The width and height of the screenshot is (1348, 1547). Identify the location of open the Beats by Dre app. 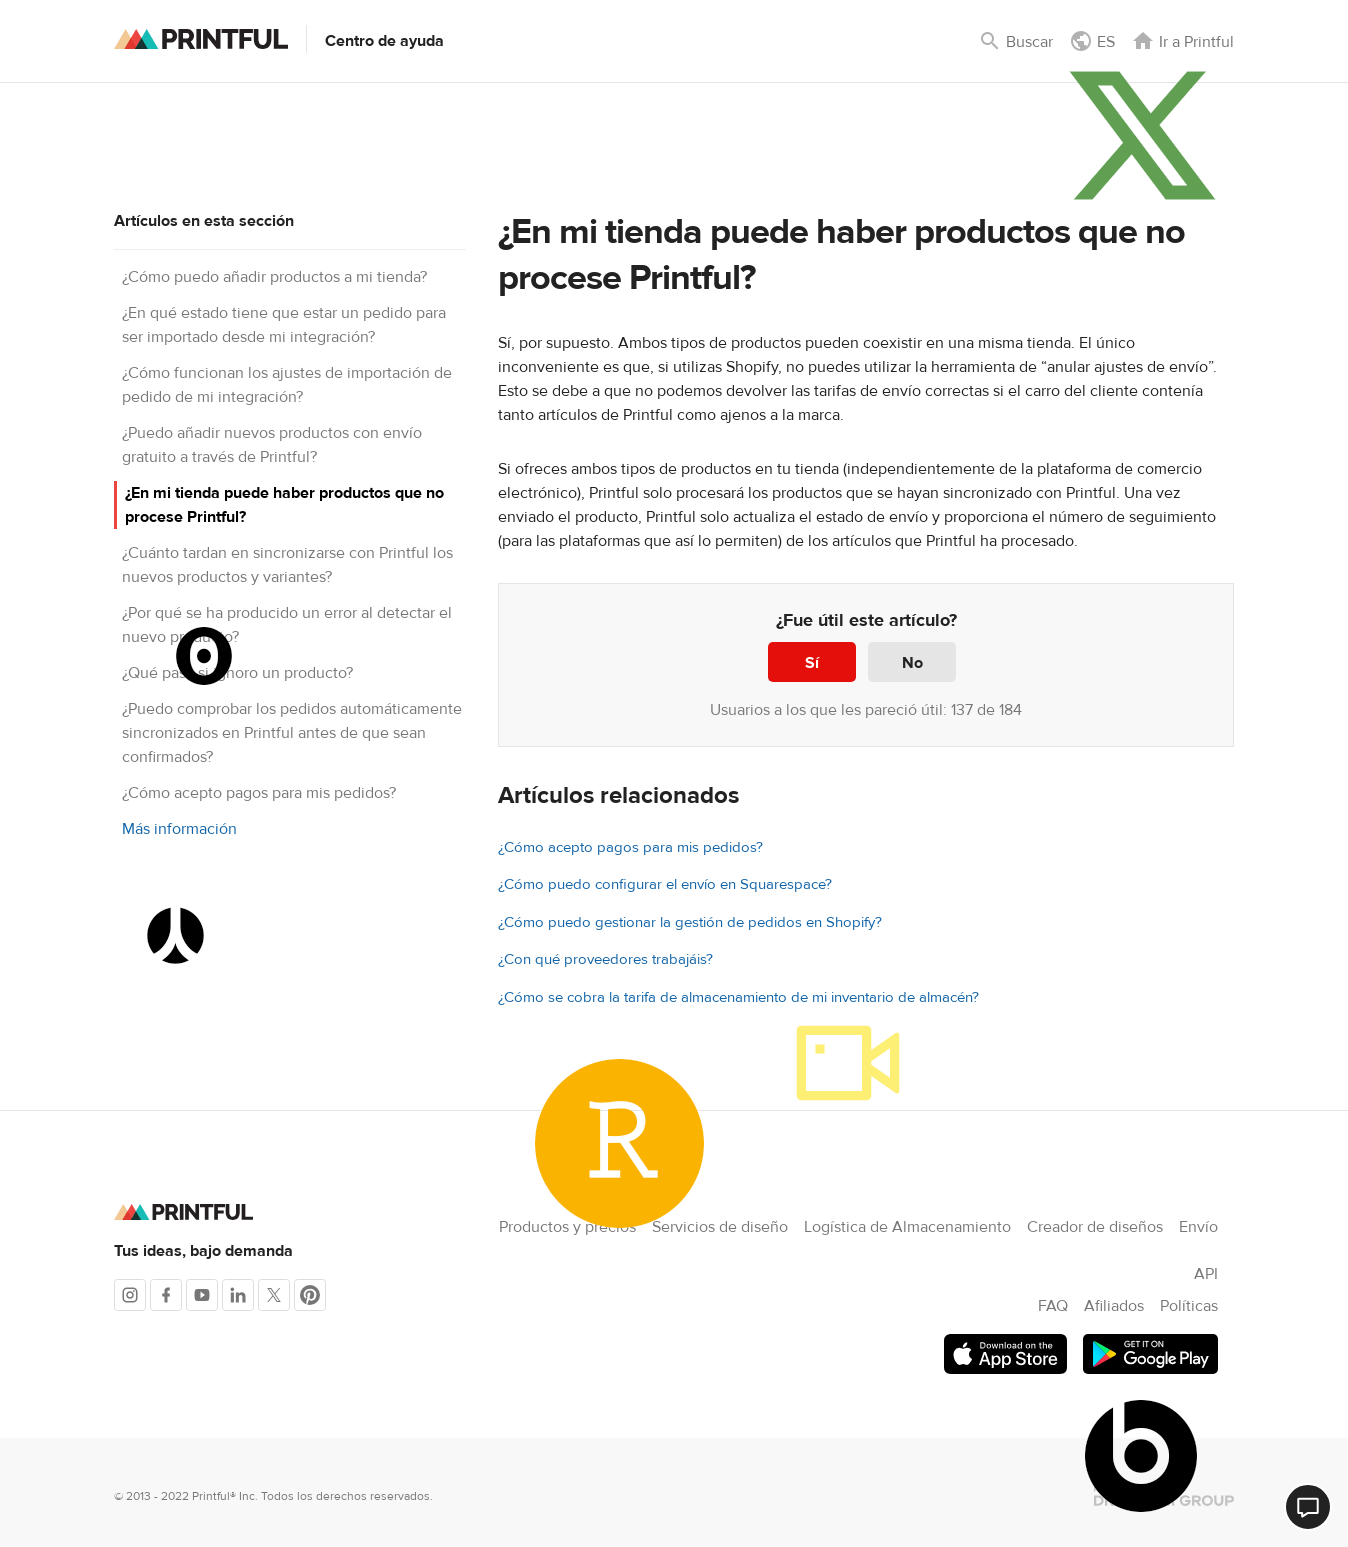
(1141, 1456).